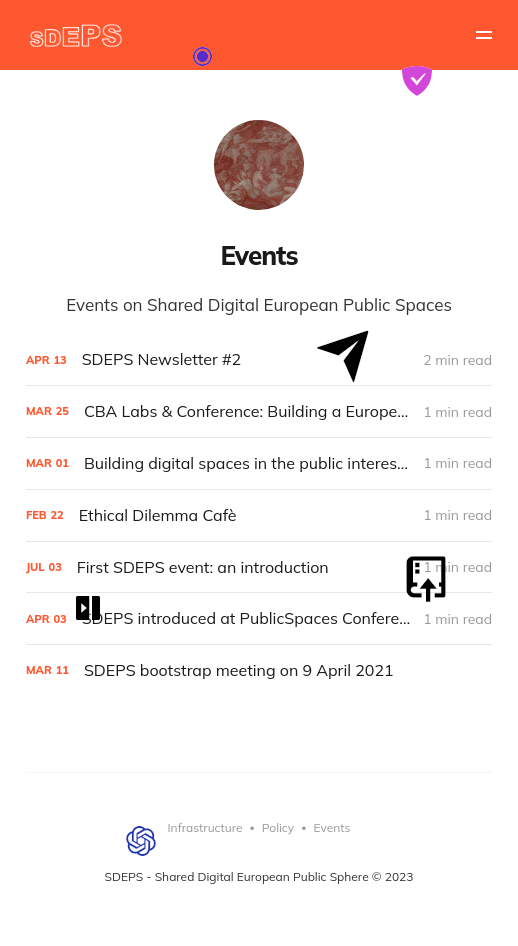  I want to click on view commit history for a repository, so click(426, 578).